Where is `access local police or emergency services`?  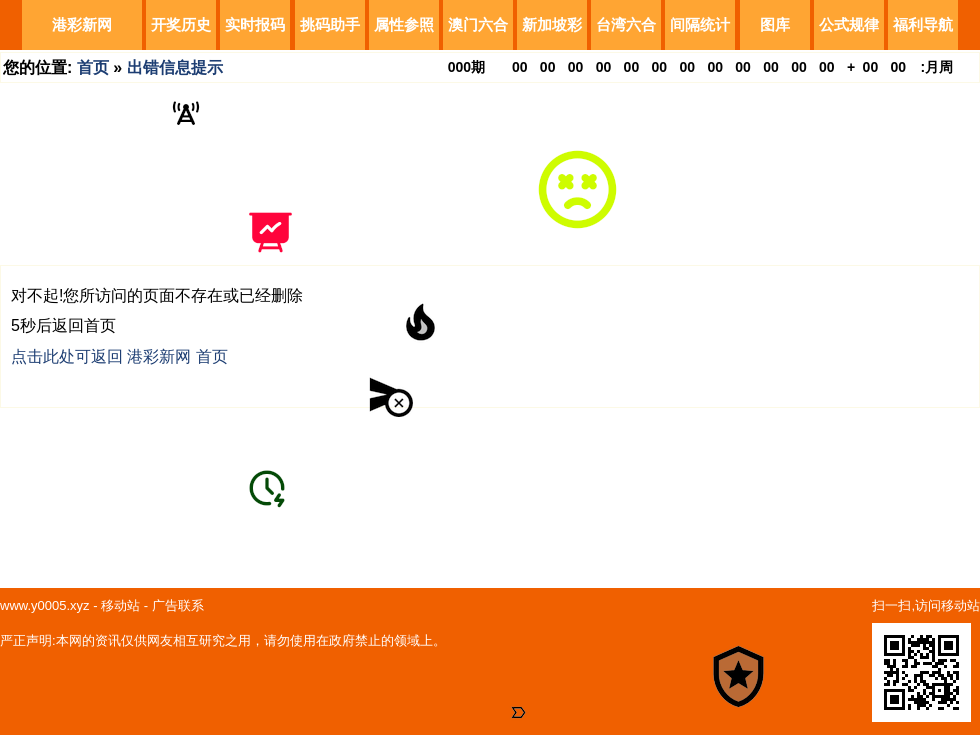
access local police or emergency services is located at coordinates (738, 676).